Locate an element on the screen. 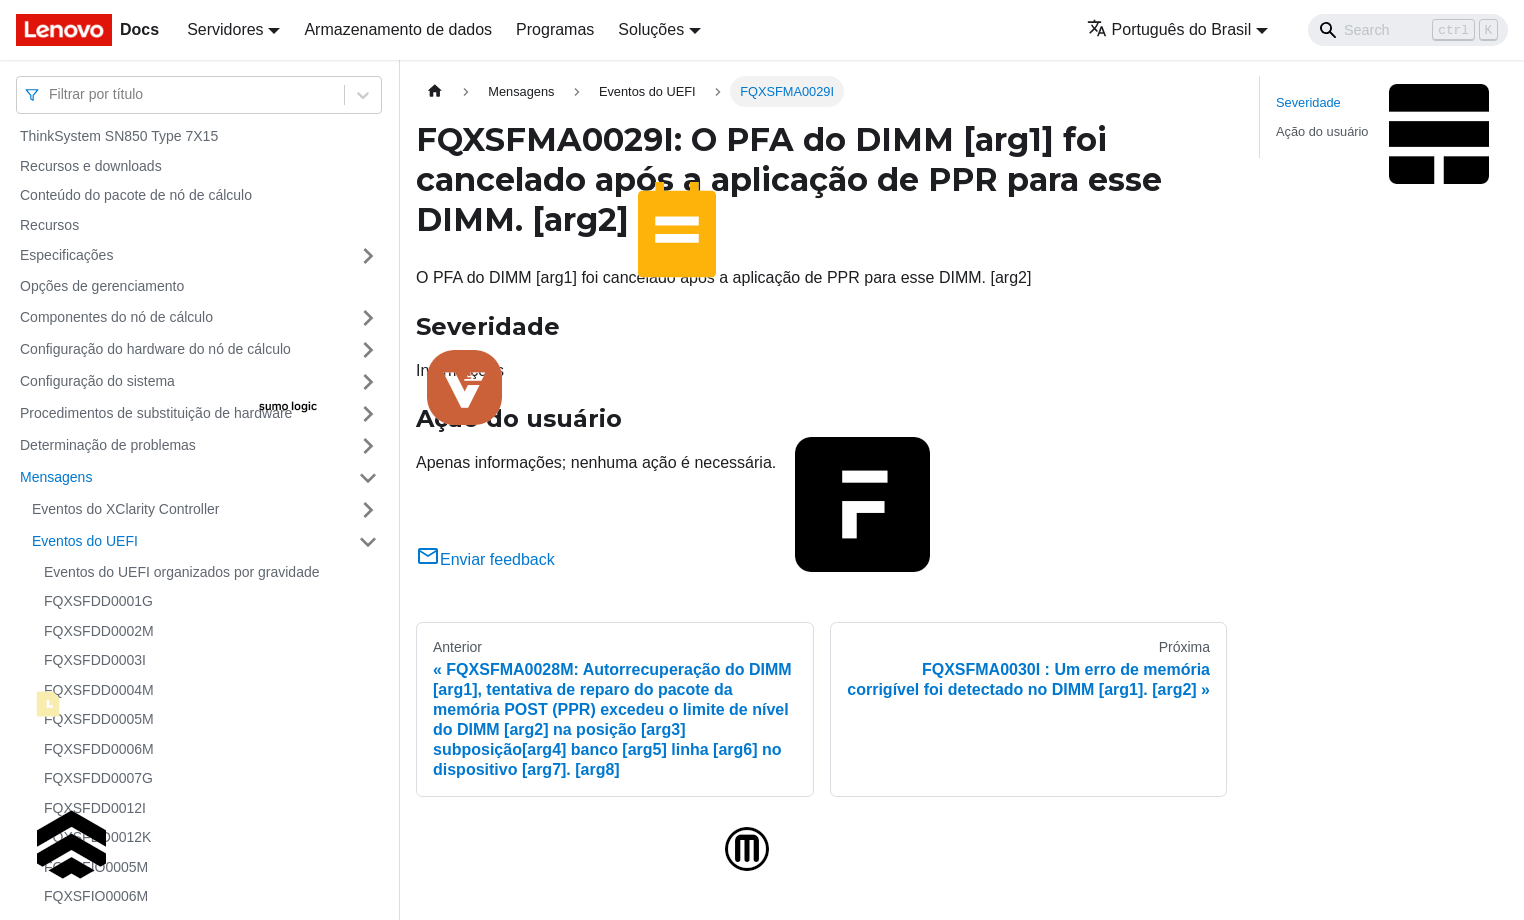 The height and width of the screenshot is (920, 1524). view file version history is located at coordinates (48, 704).